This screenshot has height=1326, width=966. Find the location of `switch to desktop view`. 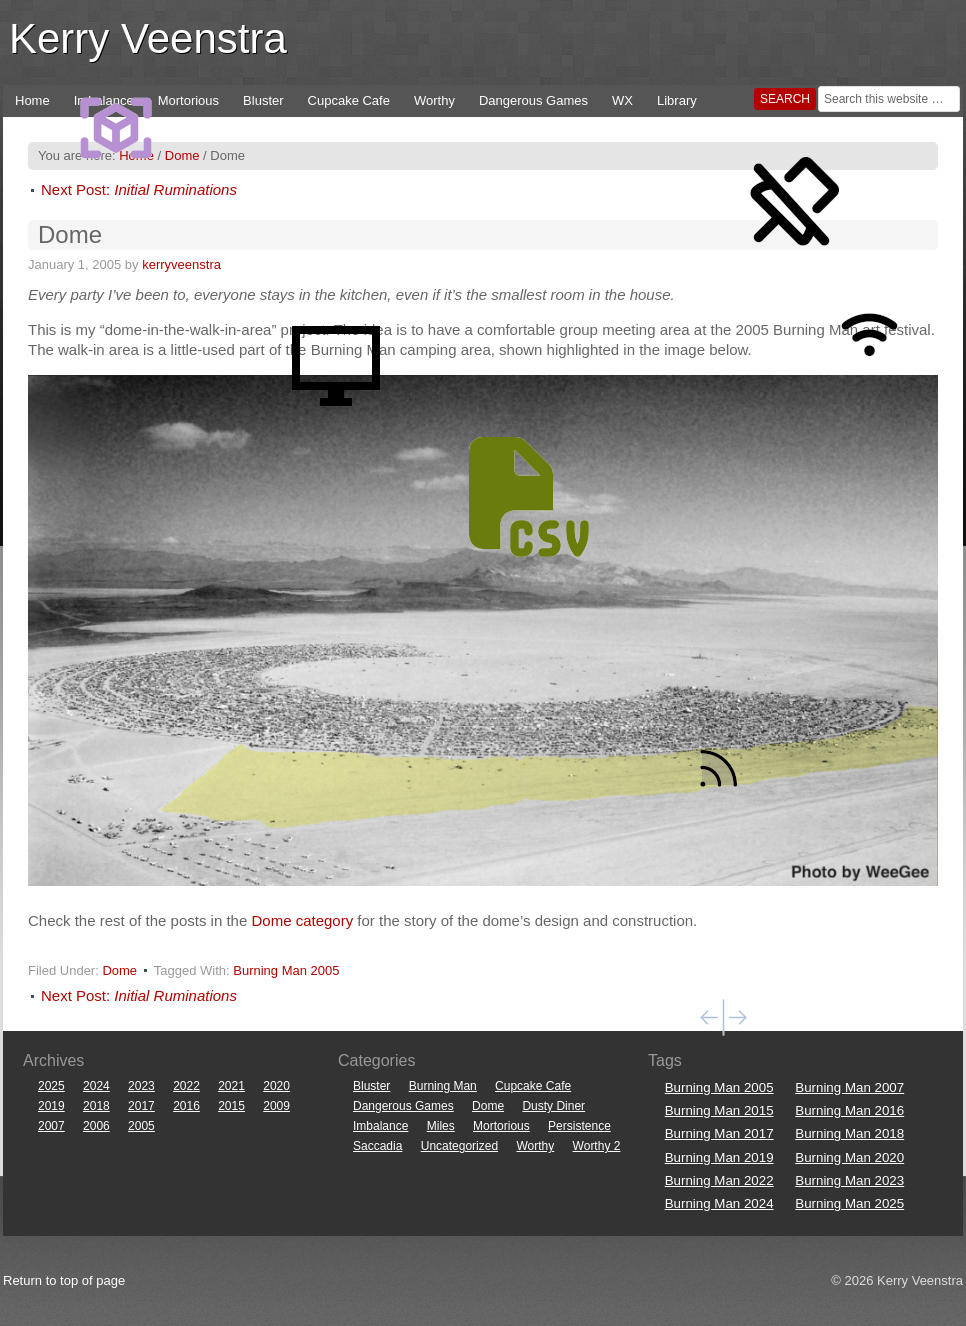

switch to desktop view is located at coordinates (336, 366).